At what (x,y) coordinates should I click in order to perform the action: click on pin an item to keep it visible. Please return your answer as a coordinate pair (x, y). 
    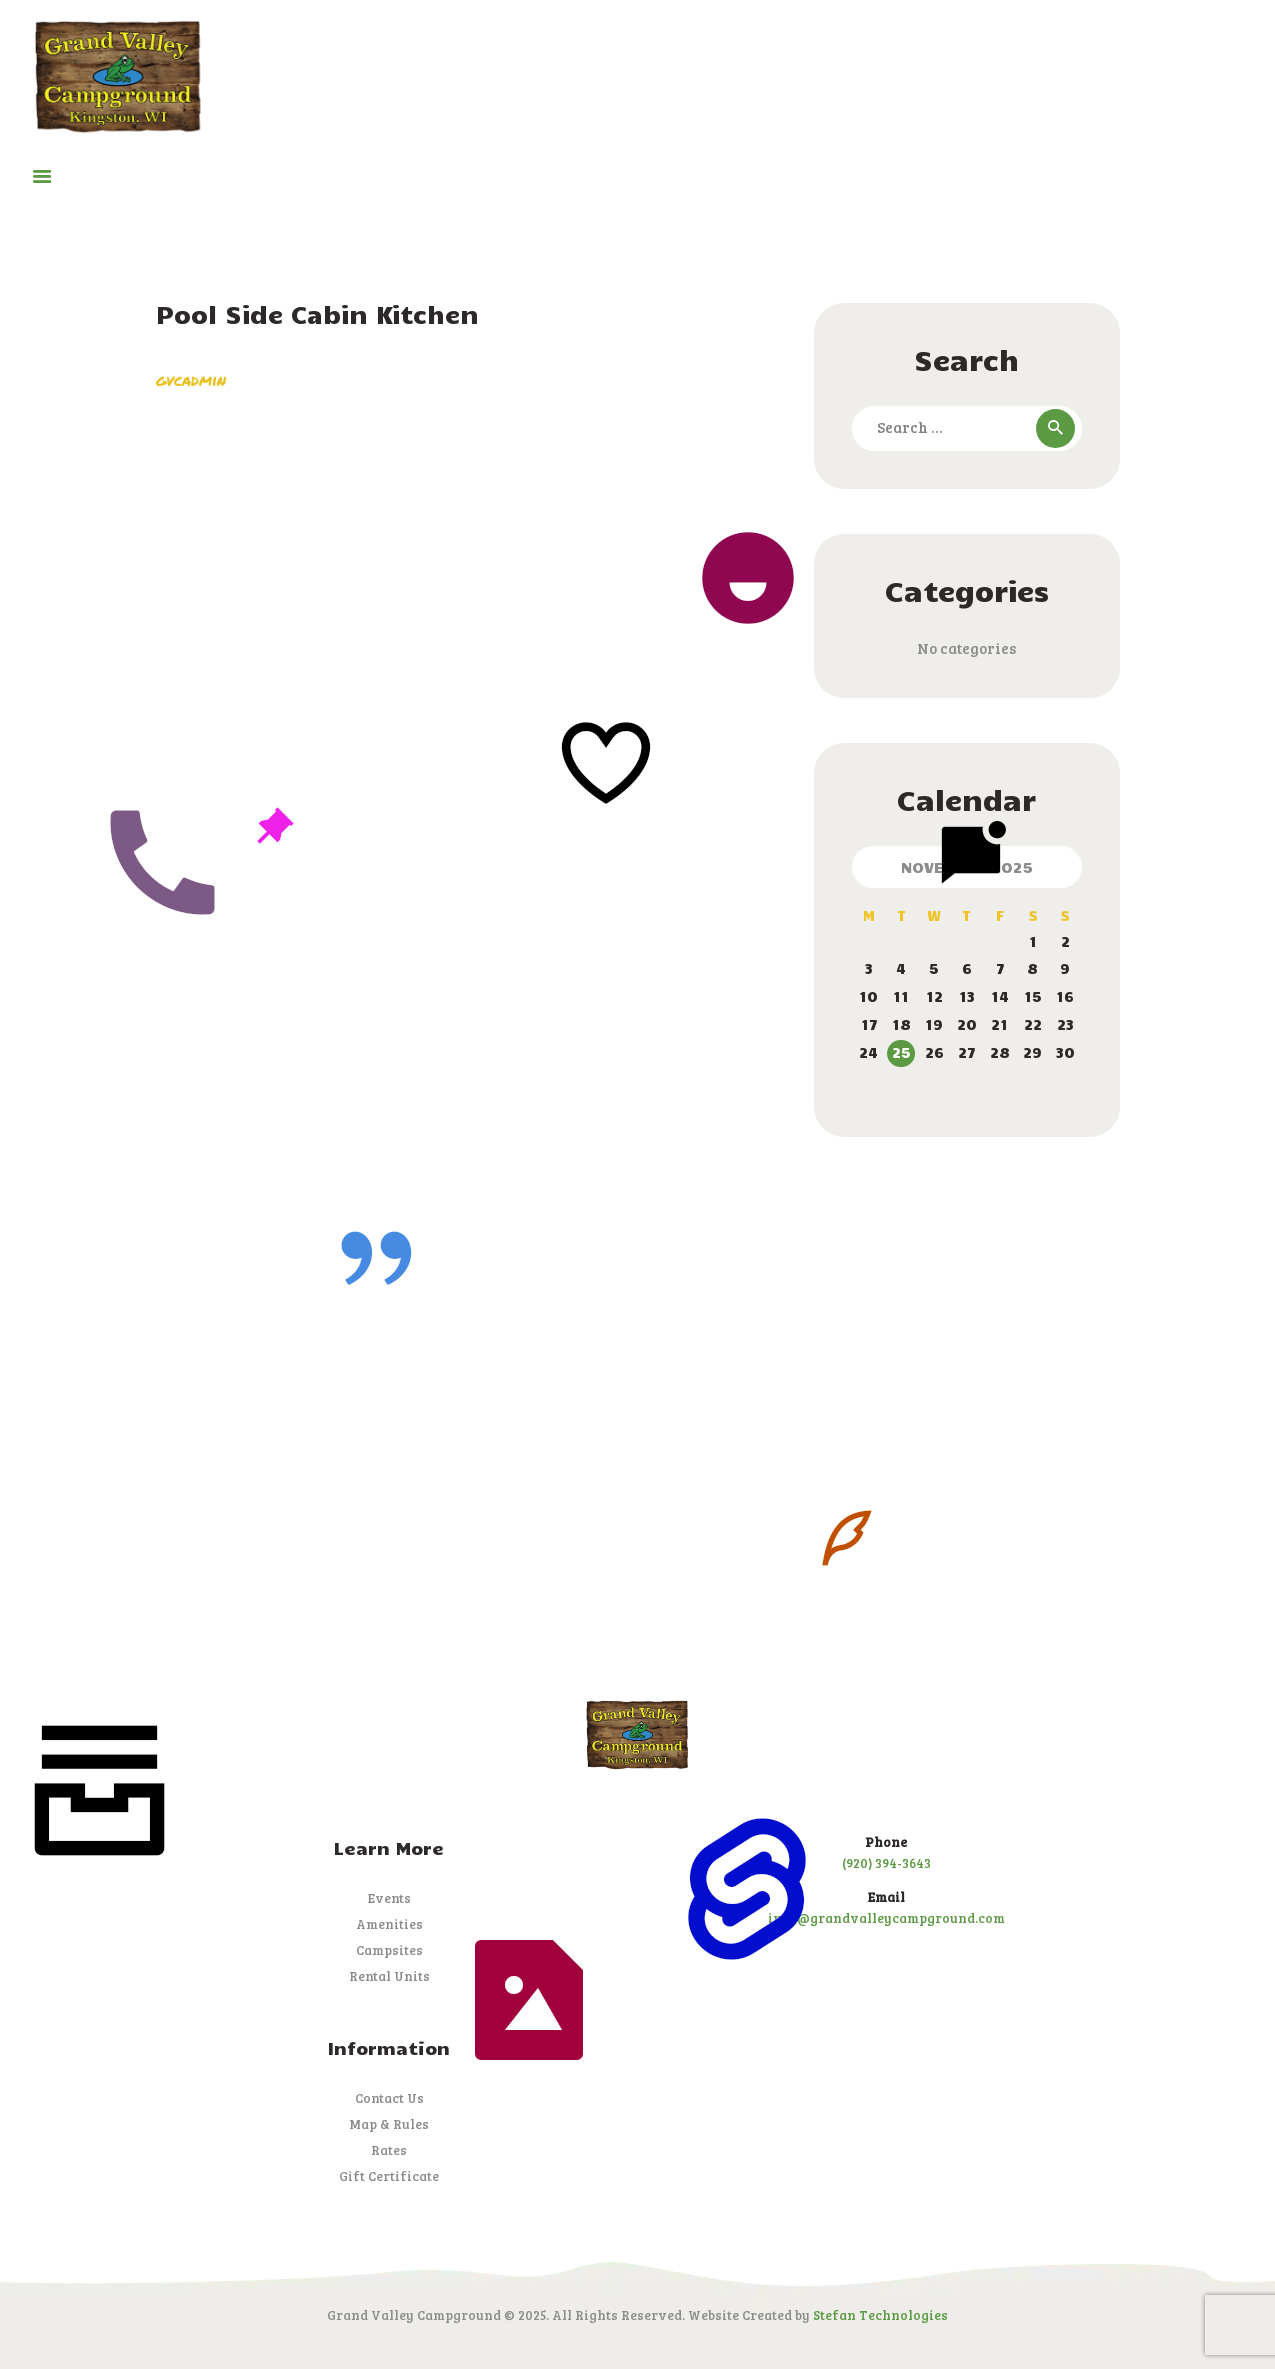
    Looking at the image, I should click on (274, 827).